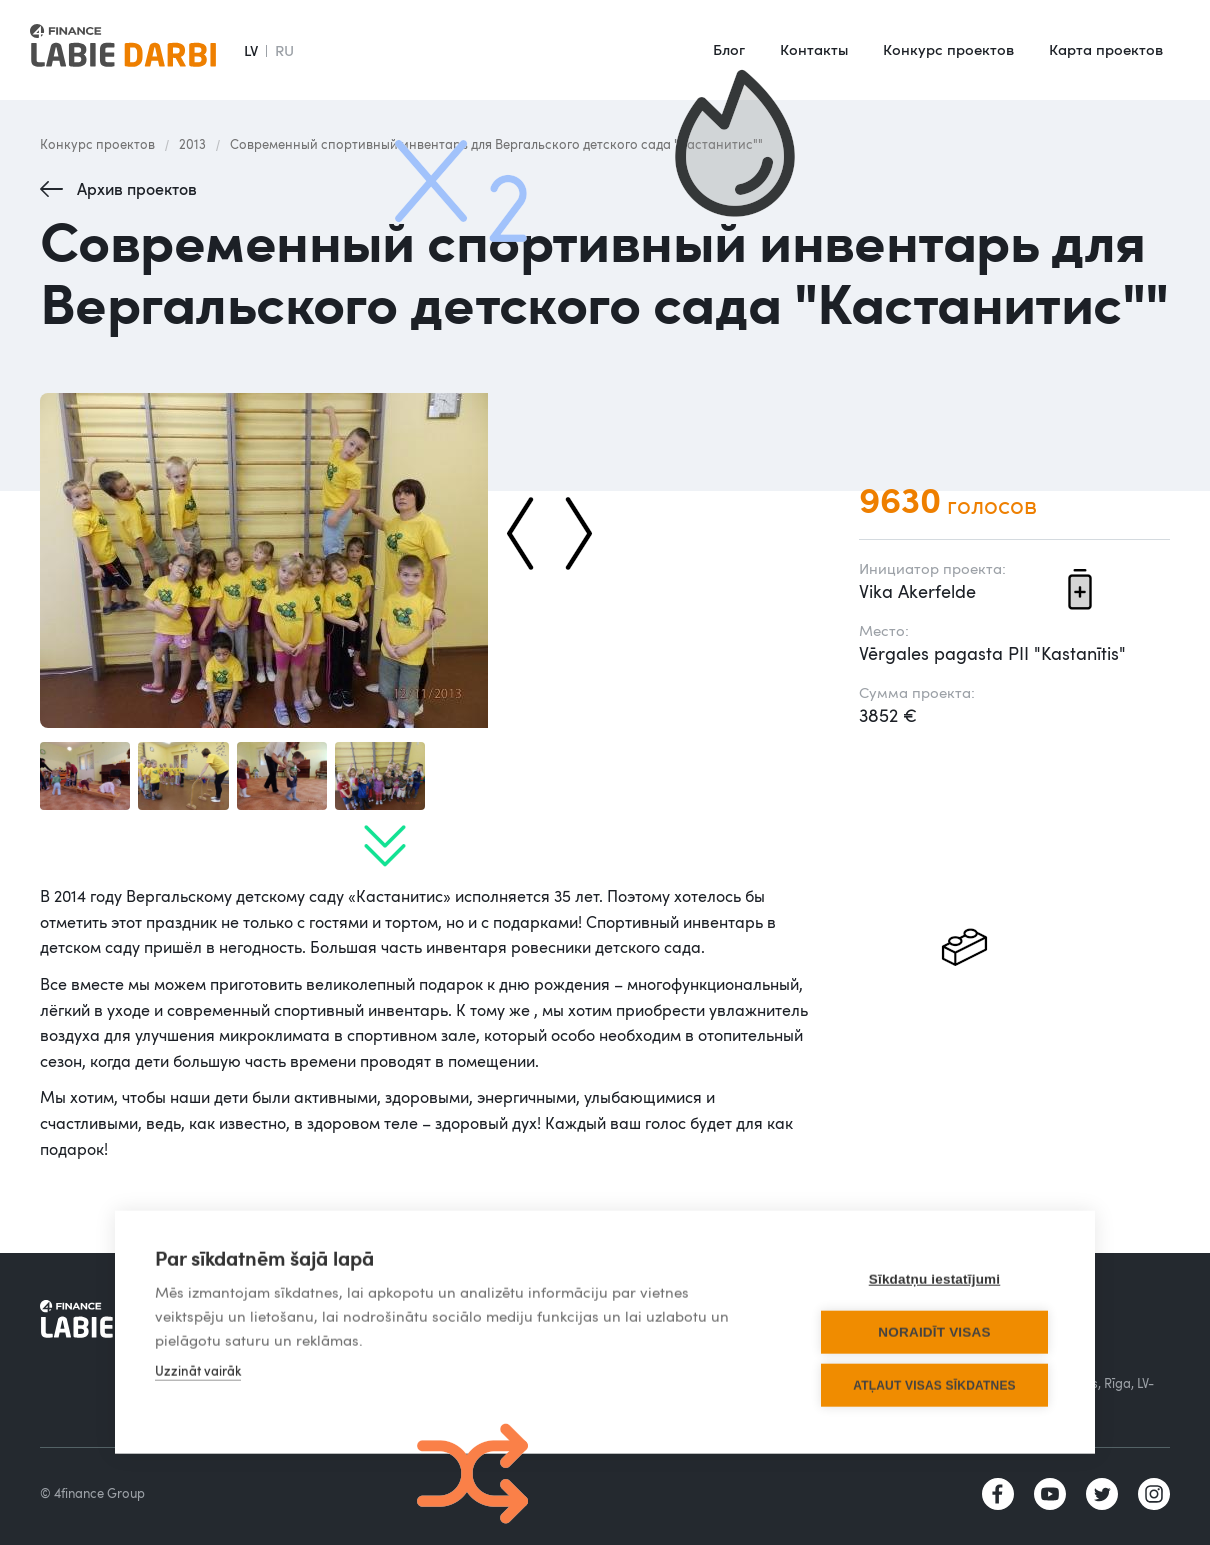 The width and height of the screenshot is (1210, 1545). I want to click on expand content or show more items, so click(385, 844).